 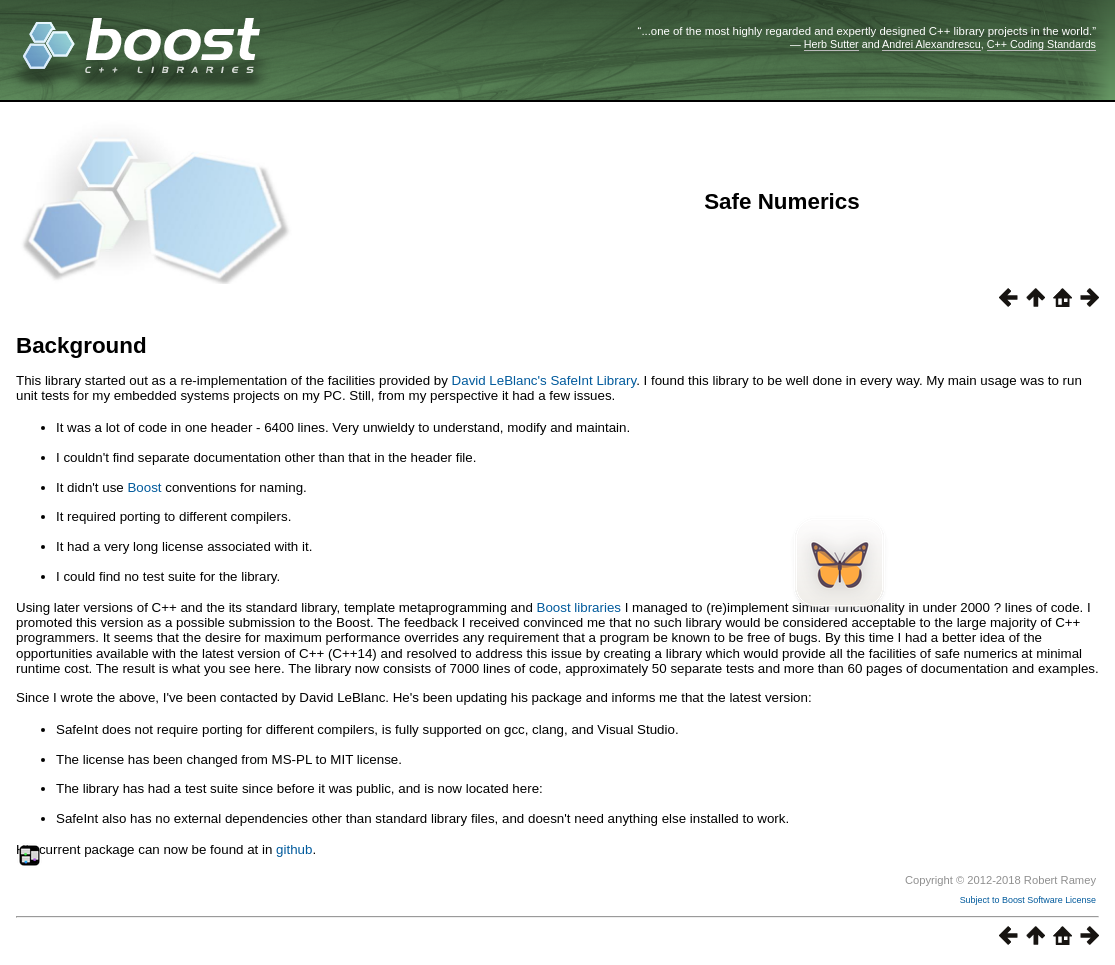 I want to click on open mission control to view all windows and desktops, so click(x=29, y=855).